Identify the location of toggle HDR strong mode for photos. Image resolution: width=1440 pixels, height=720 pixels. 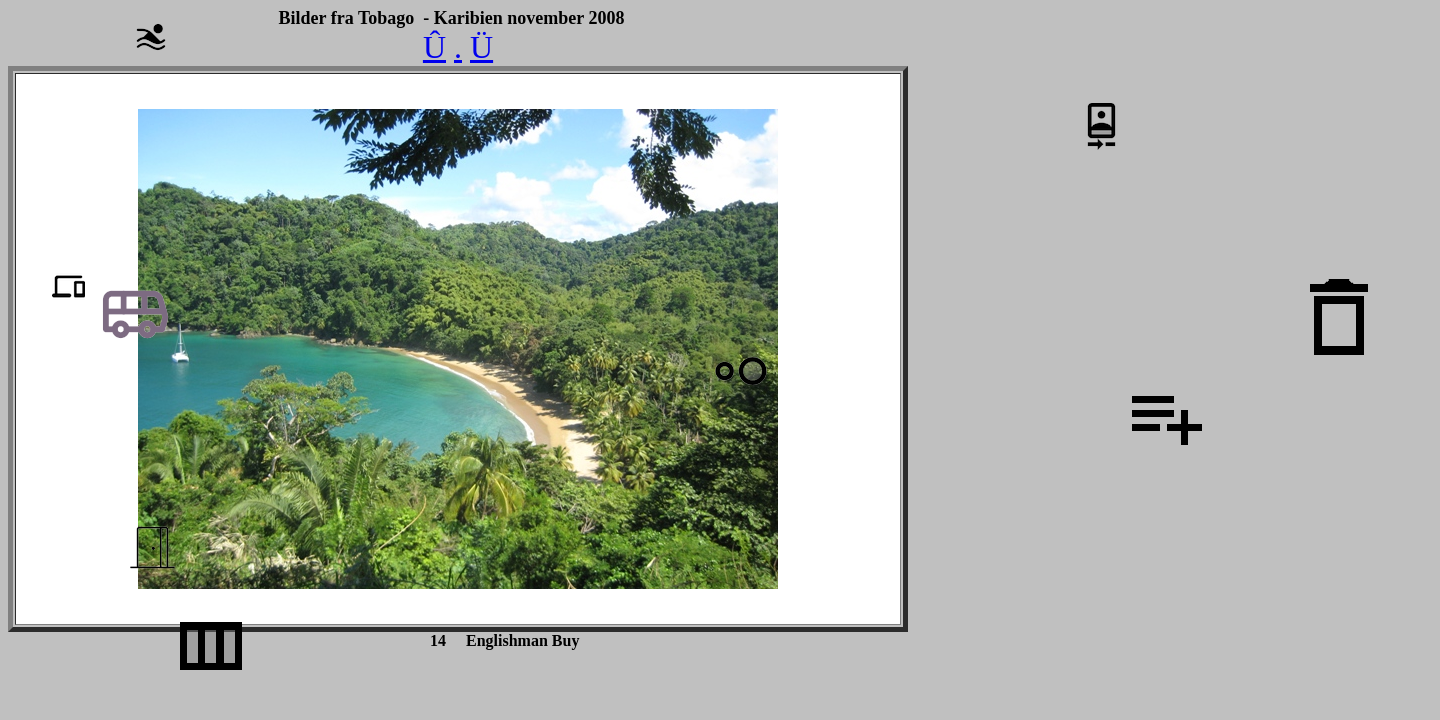
(741, 371).